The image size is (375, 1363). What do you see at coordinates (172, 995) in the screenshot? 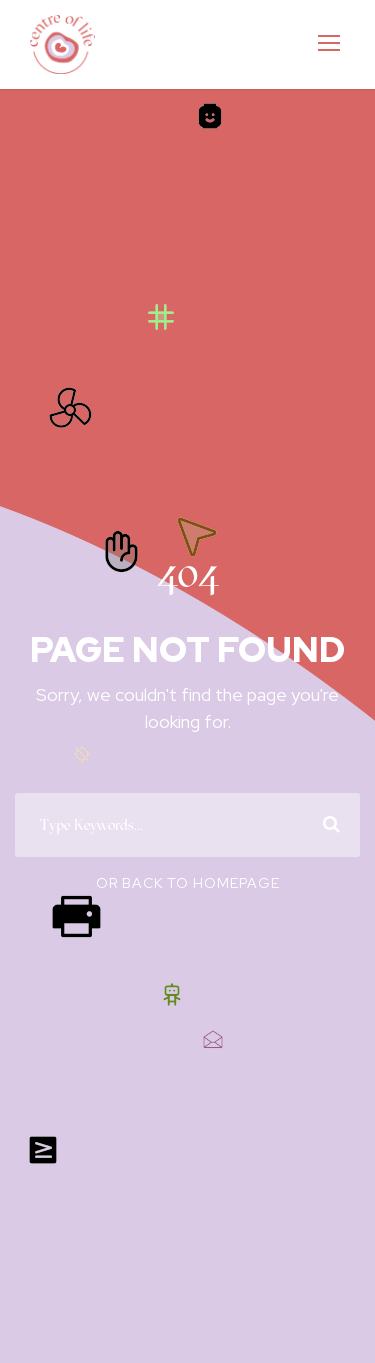
I see `access AI assistant or chatbot` at bounding box center [172, 995].